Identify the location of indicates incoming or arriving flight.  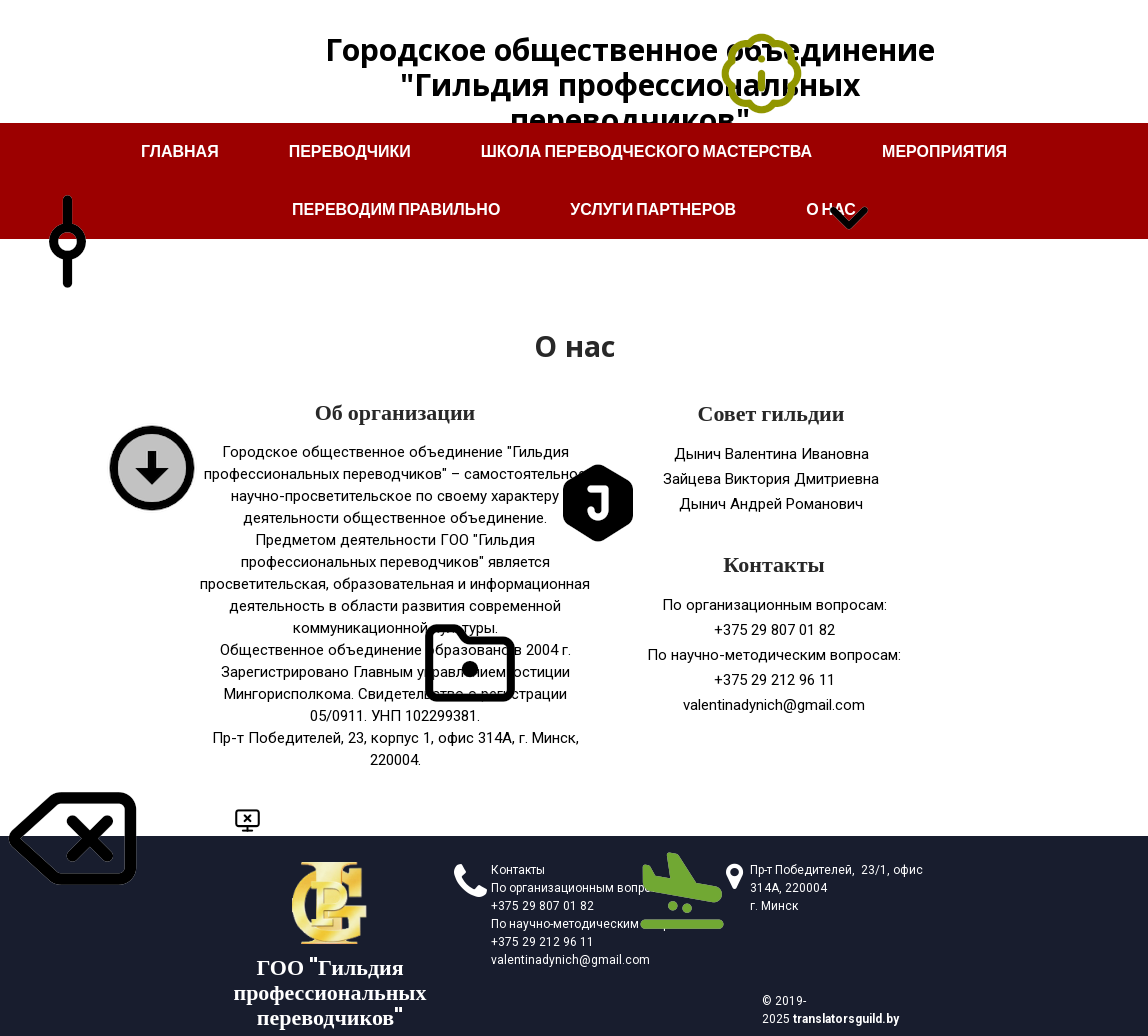
(682, 892).